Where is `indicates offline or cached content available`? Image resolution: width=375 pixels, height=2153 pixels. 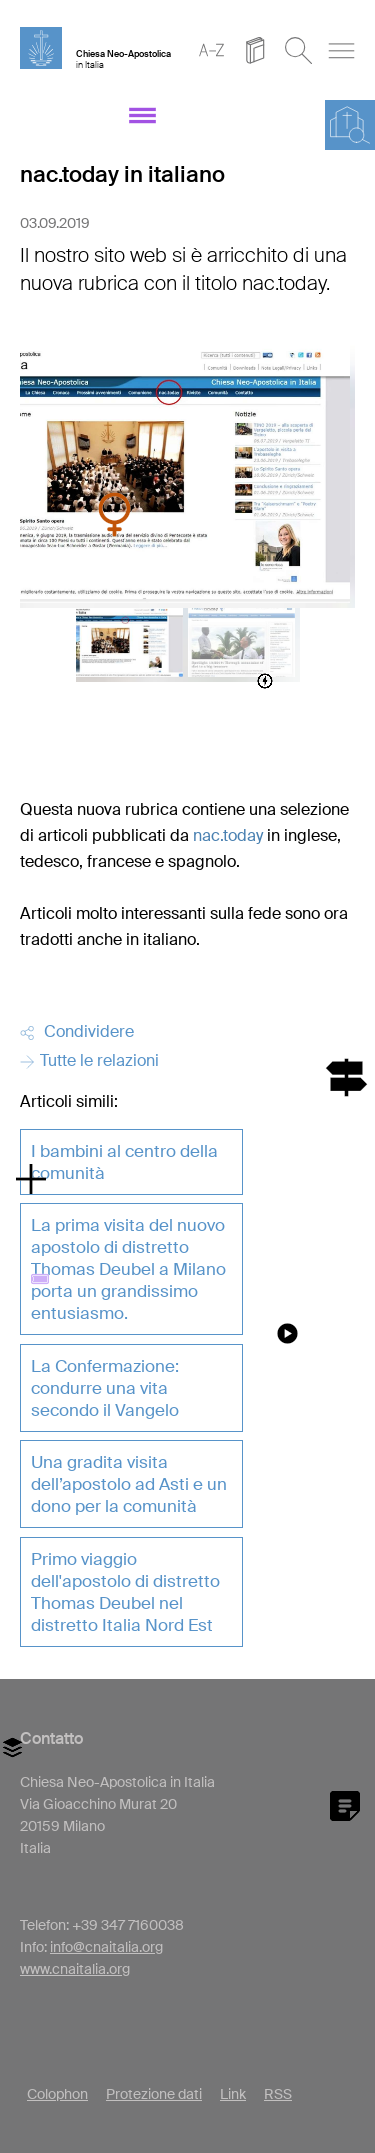
indicates offline or cached content available is located at coordinates (265, 681).